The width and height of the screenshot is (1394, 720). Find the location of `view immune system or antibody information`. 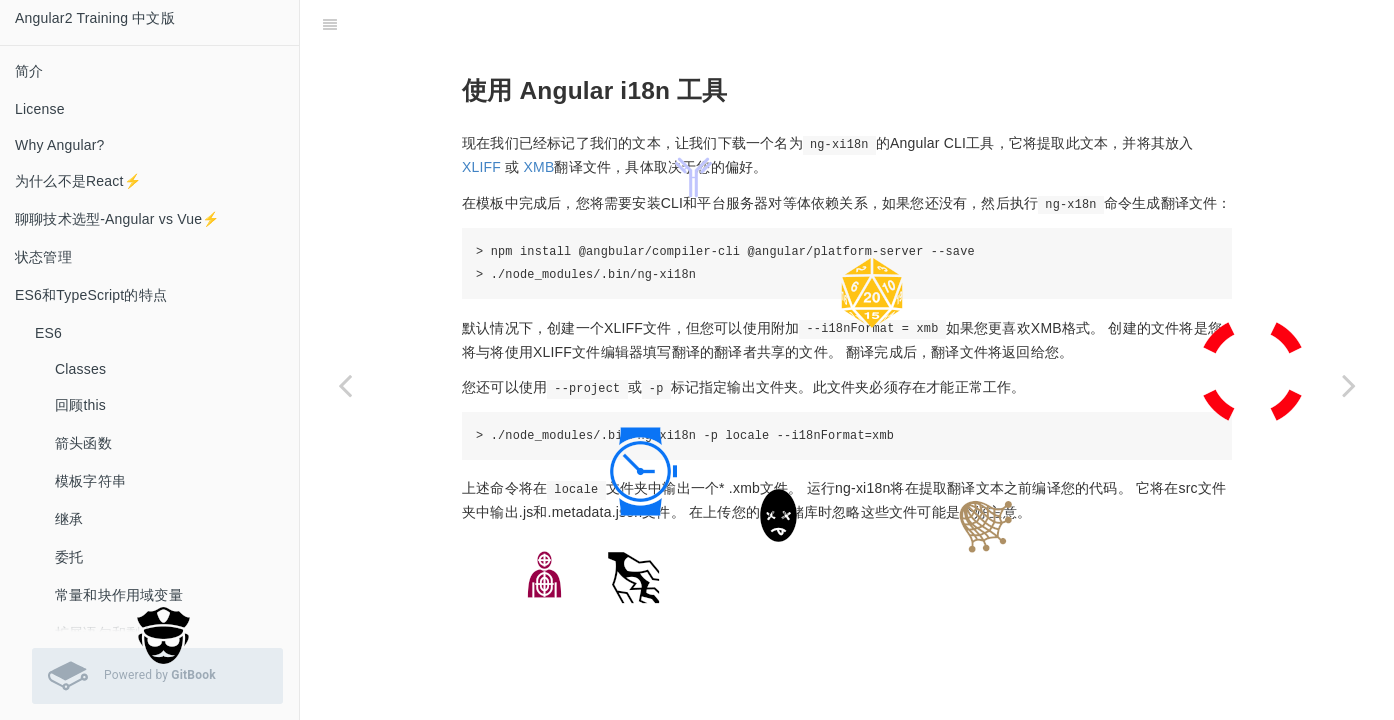

view immune system or antibody information is located at coordinates (693, 177).